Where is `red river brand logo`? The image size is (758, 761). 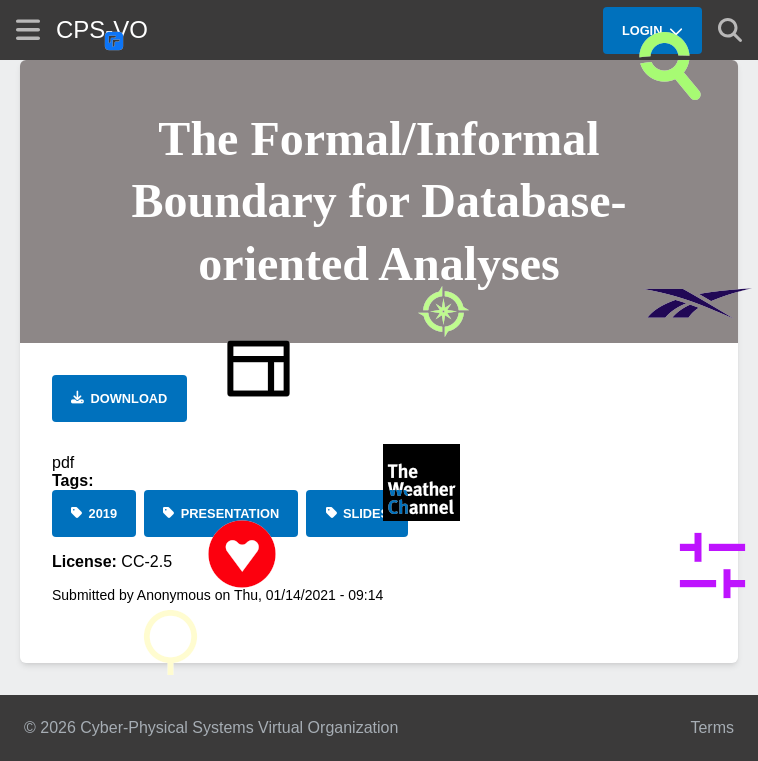 red river brand logo is located at coordinates (114, 41).